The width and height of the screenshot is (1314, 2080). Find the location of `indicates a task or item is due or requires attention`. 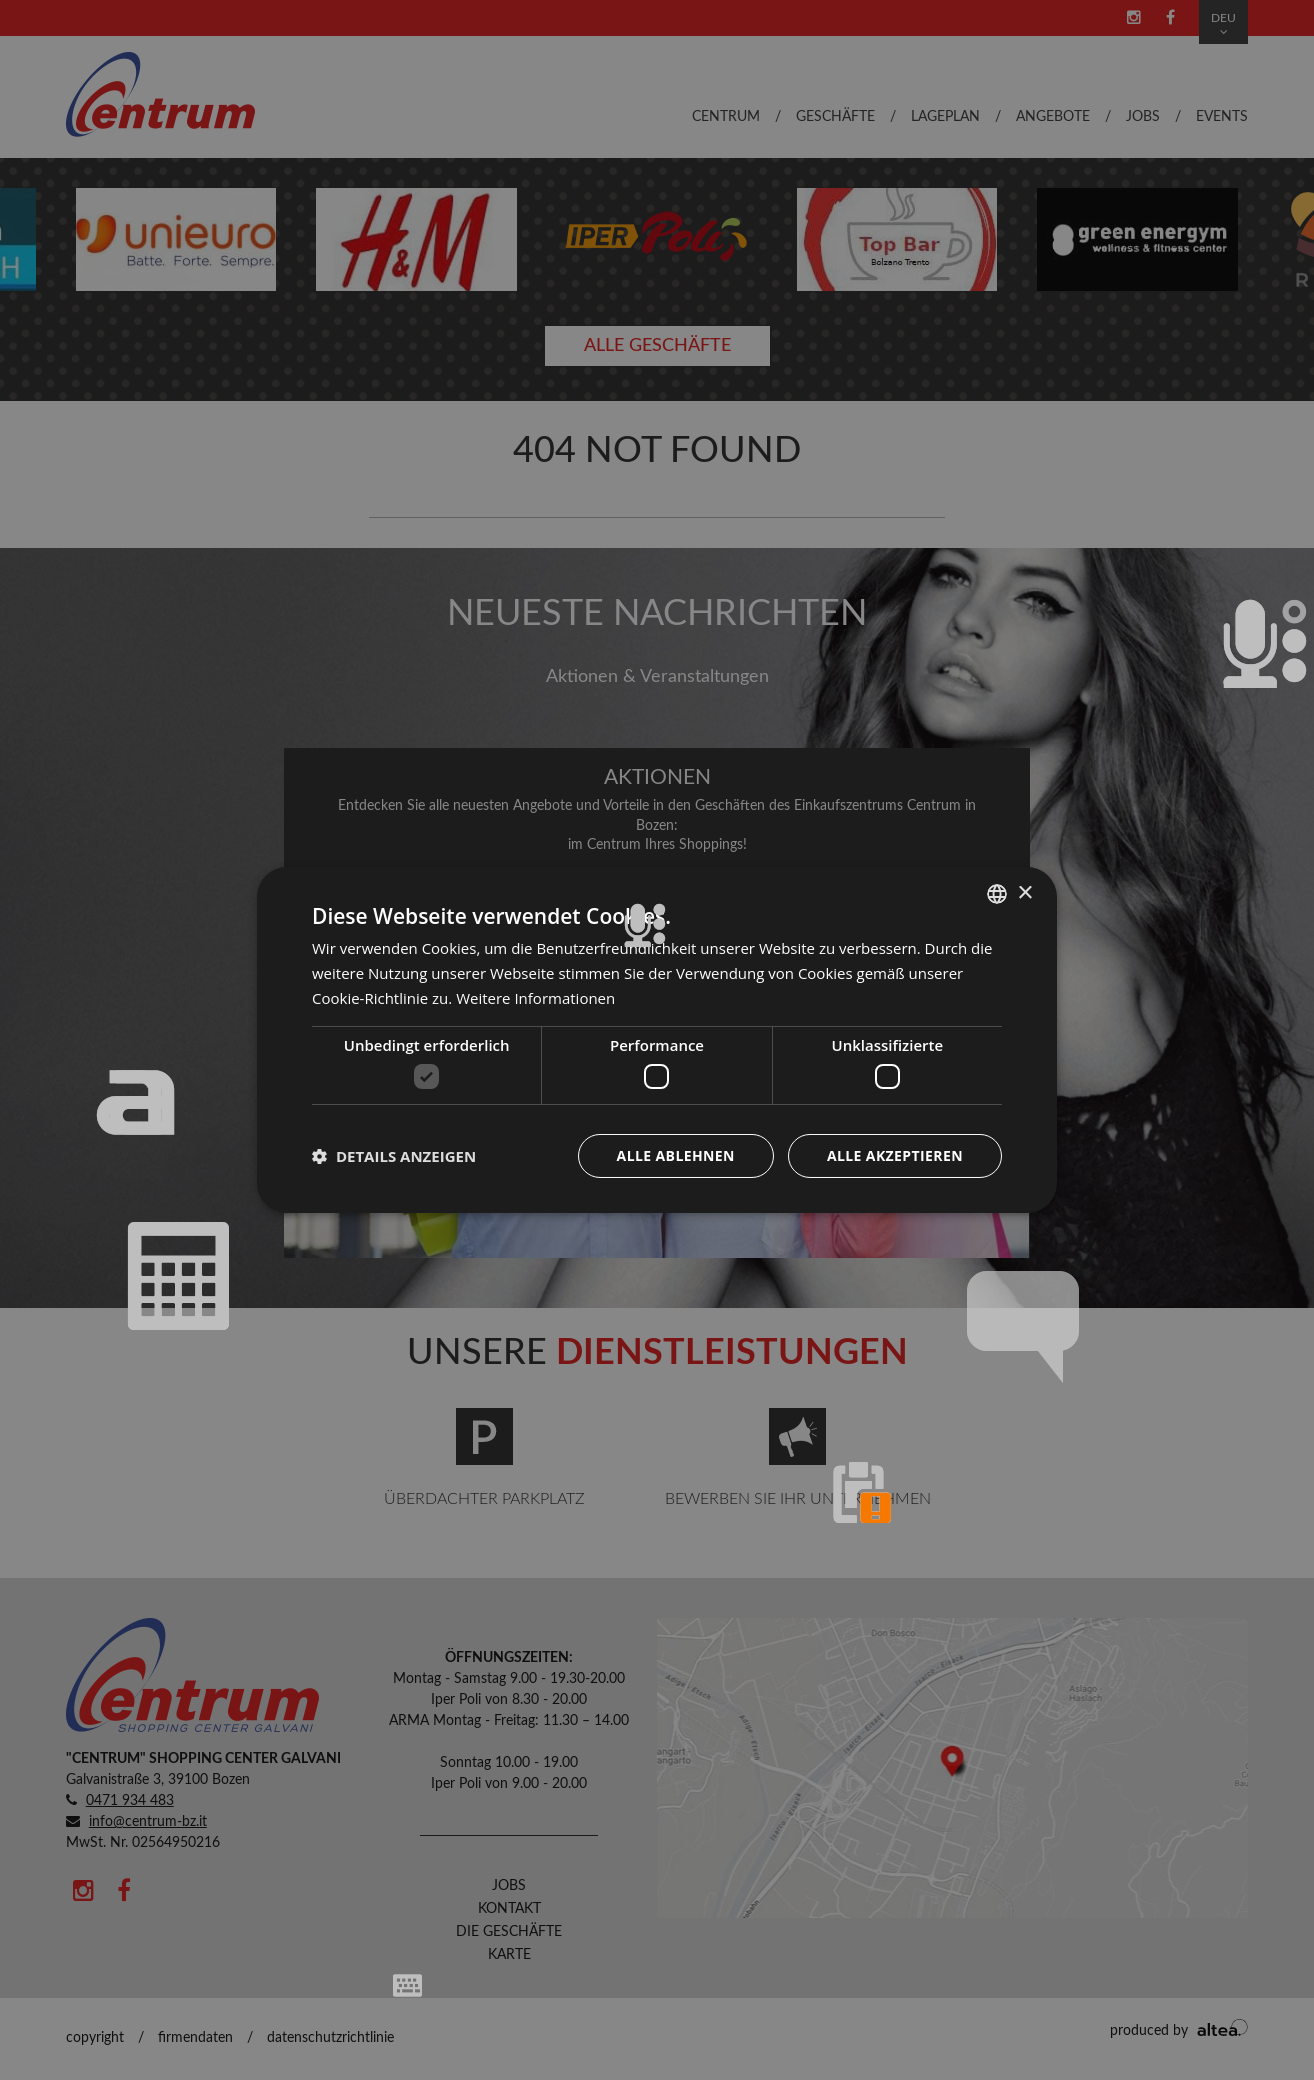

indicates a task or item is due or requires attention is located at coordinates (860, 1492).